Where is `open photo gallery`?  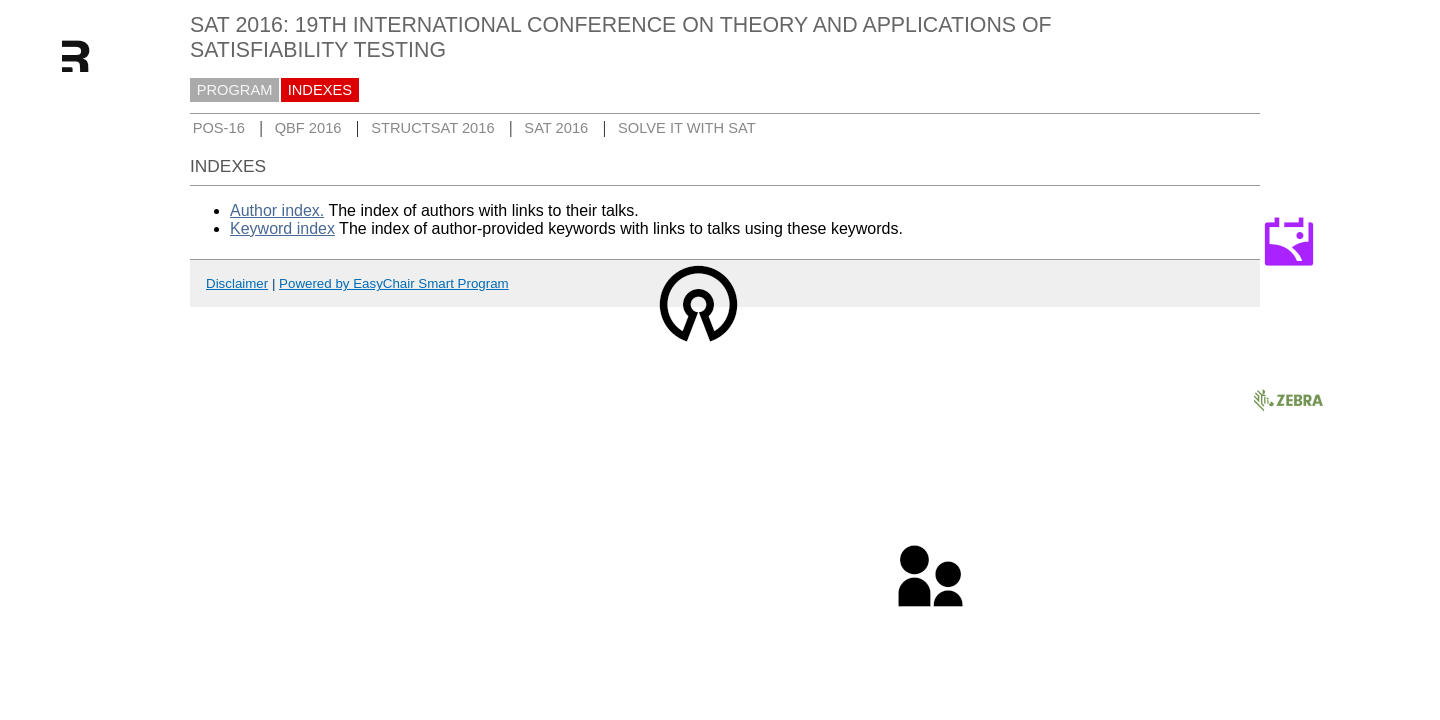 open photo gallery is located at coordinates (1289, 244).